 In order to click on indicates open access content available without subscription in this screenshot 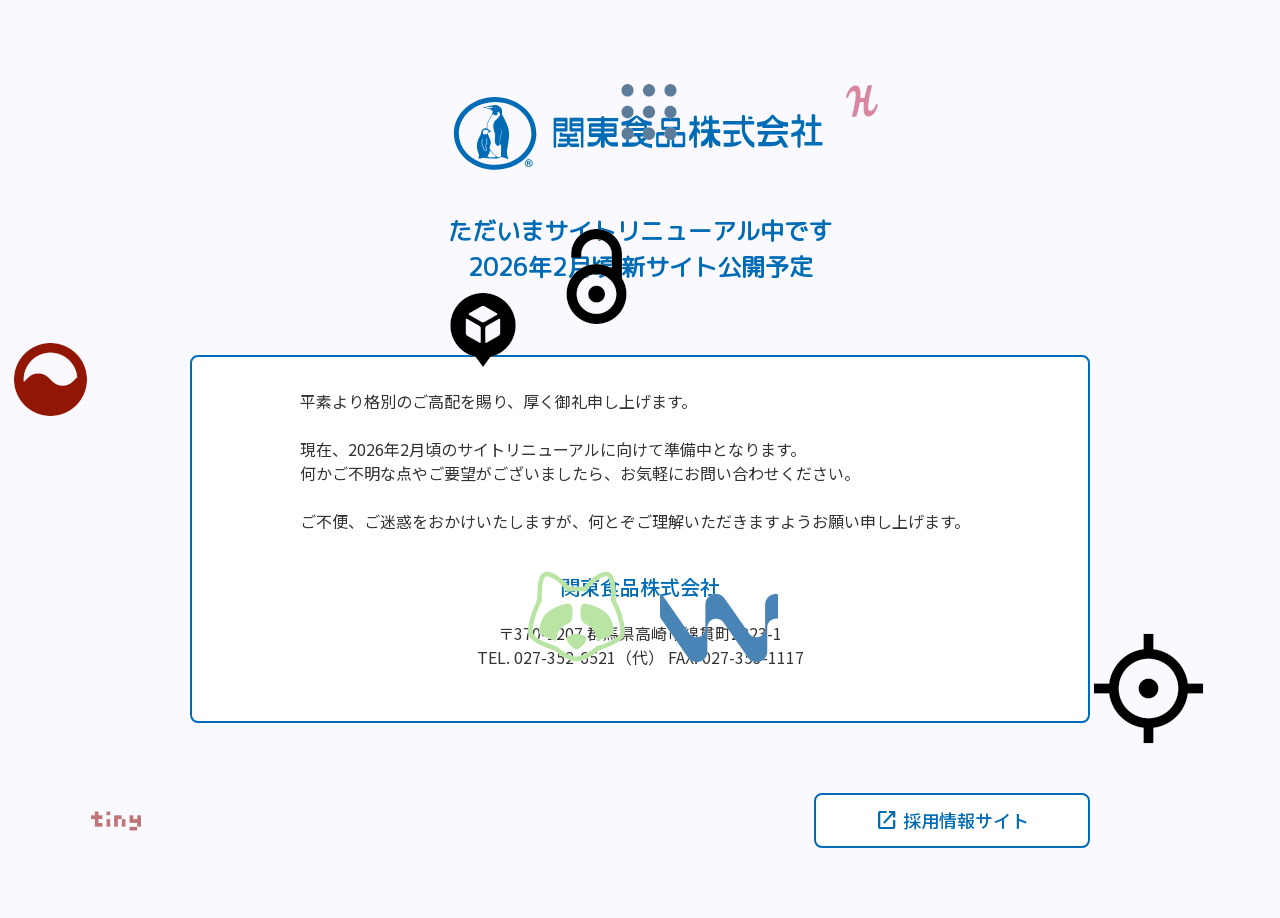, I will do `click(596, 276)`.